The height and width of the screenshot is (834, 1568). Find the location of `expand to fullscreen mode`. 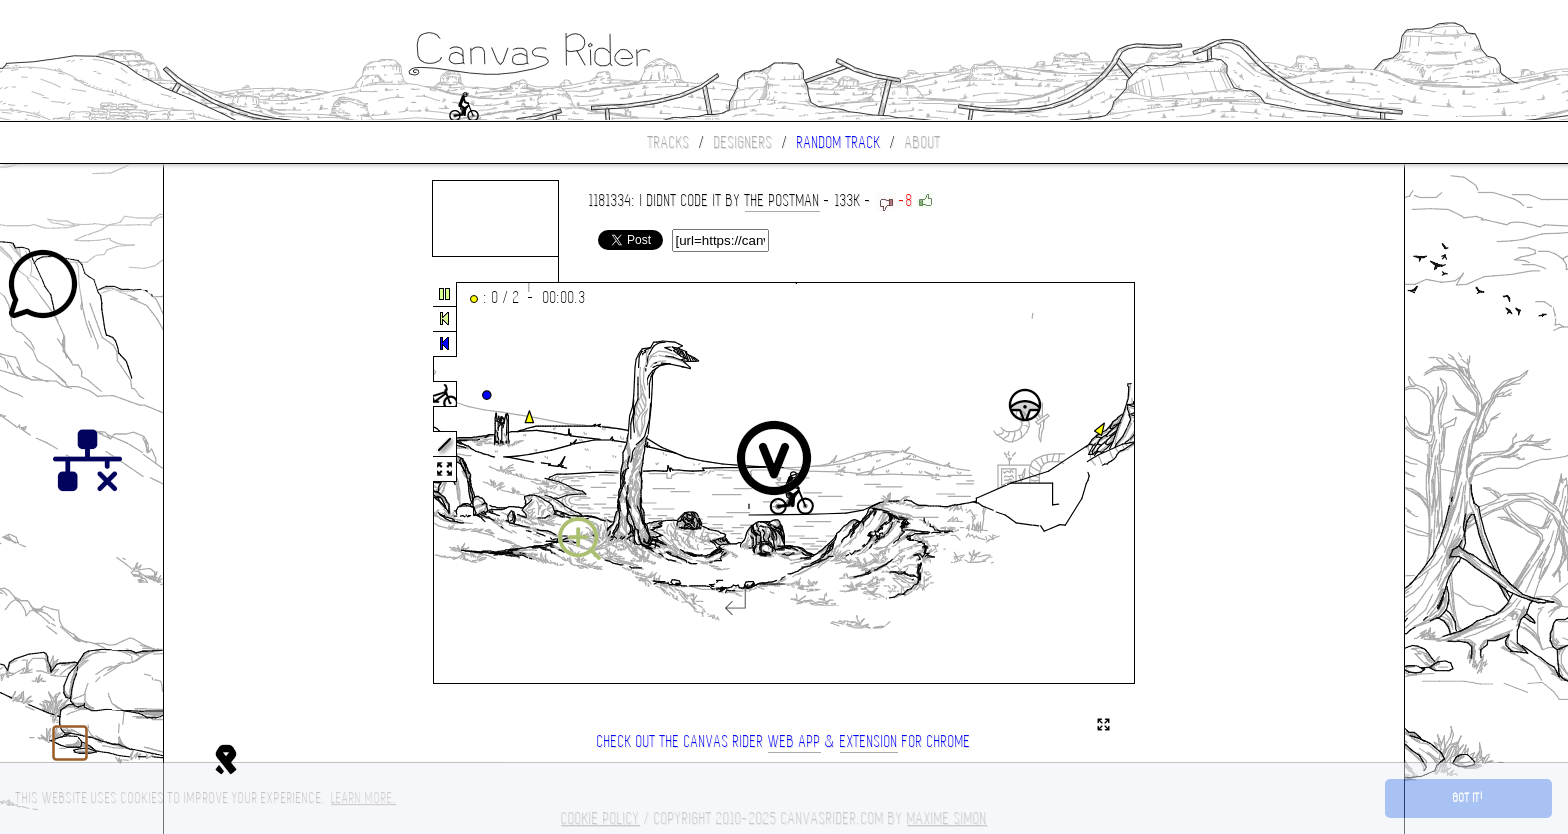

expand to fullscreen mode is located at coordinates (1103, 724).